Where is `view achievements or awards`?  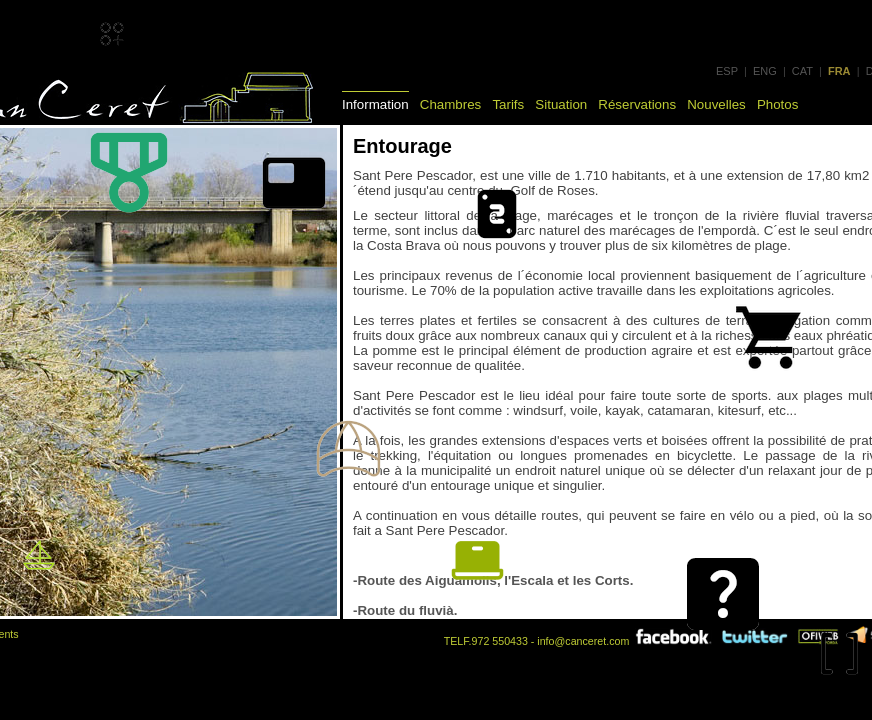 view achievements or awards is located at coordinates (129, 168).